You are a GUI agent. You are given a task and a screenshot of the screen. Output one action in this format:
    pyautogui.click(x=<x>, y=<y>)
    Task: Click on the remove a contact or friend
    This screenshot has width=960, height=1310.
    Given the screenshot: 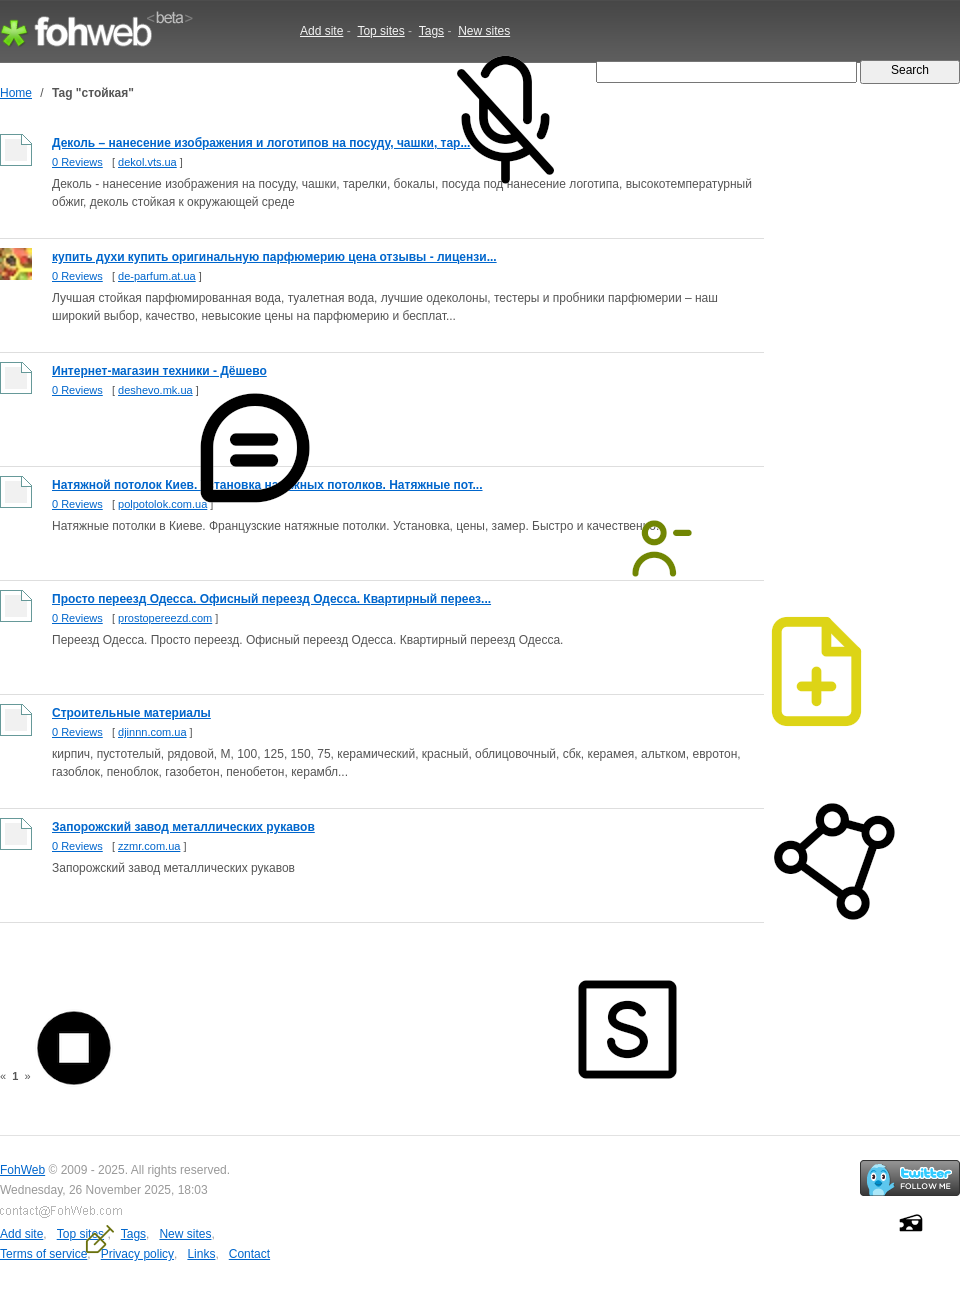 What is the action you would take?
    pyautogui.click(x=660, y=548)
    